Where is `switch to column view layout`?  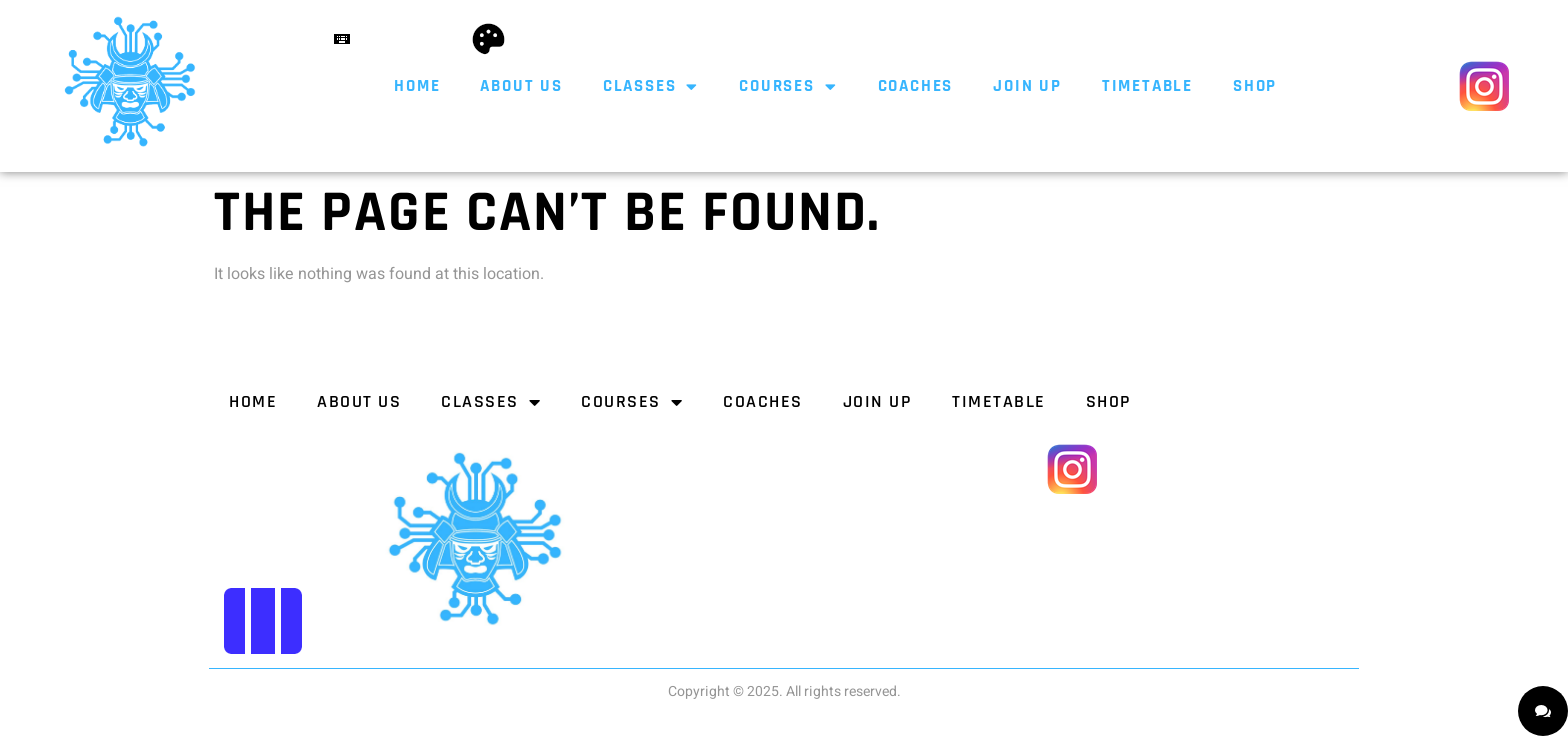
switch to column view layout is located at coordinates (263, 621).